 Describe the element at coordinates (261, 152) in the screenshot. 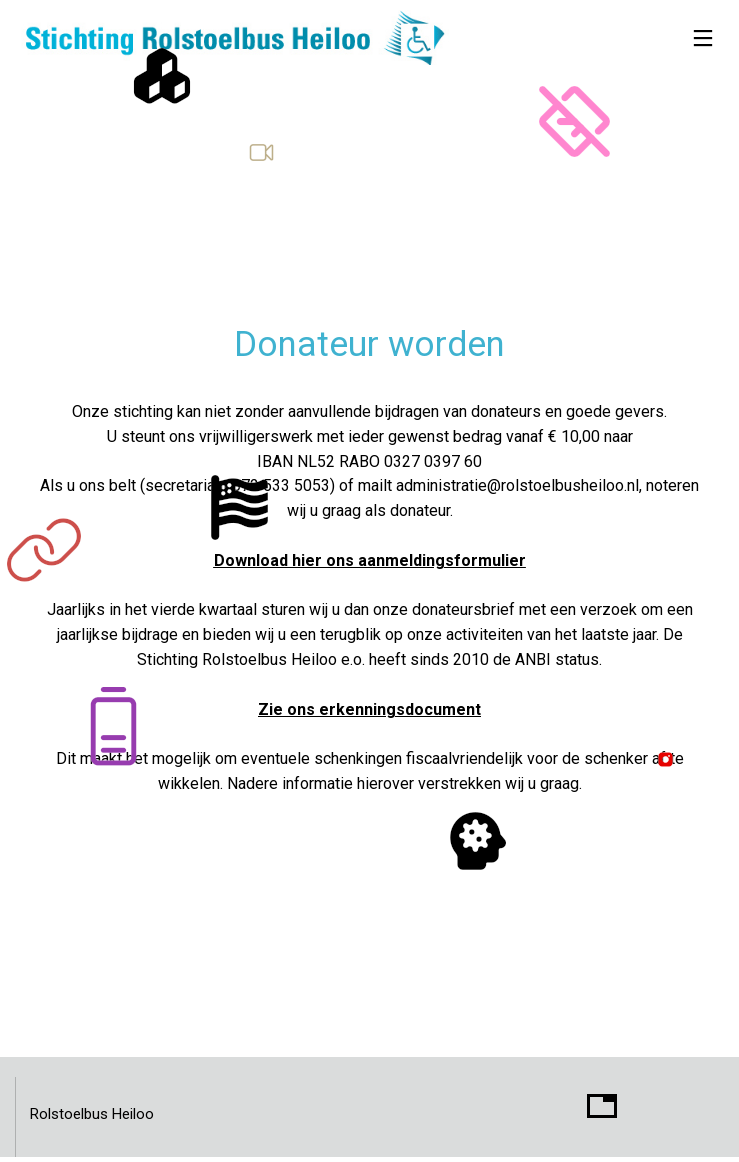

I see `start a video call` at that location.